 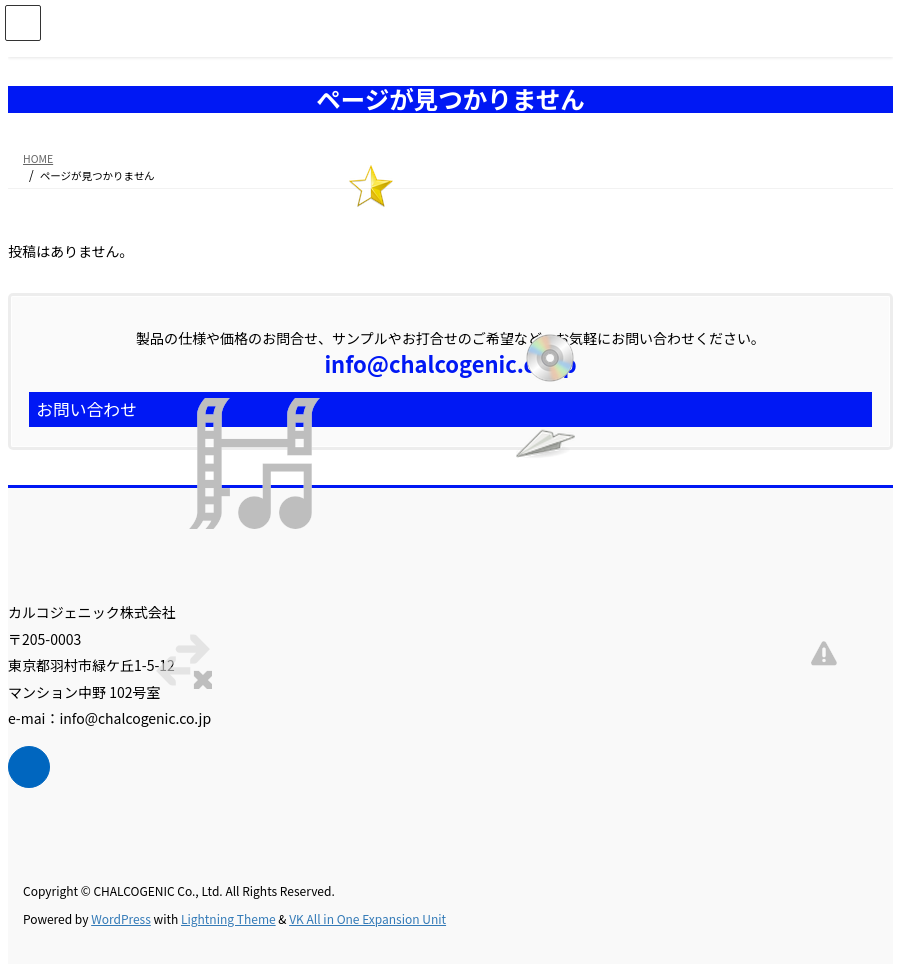 I want to click on access multimedia applications, so click(x=254, y=463).